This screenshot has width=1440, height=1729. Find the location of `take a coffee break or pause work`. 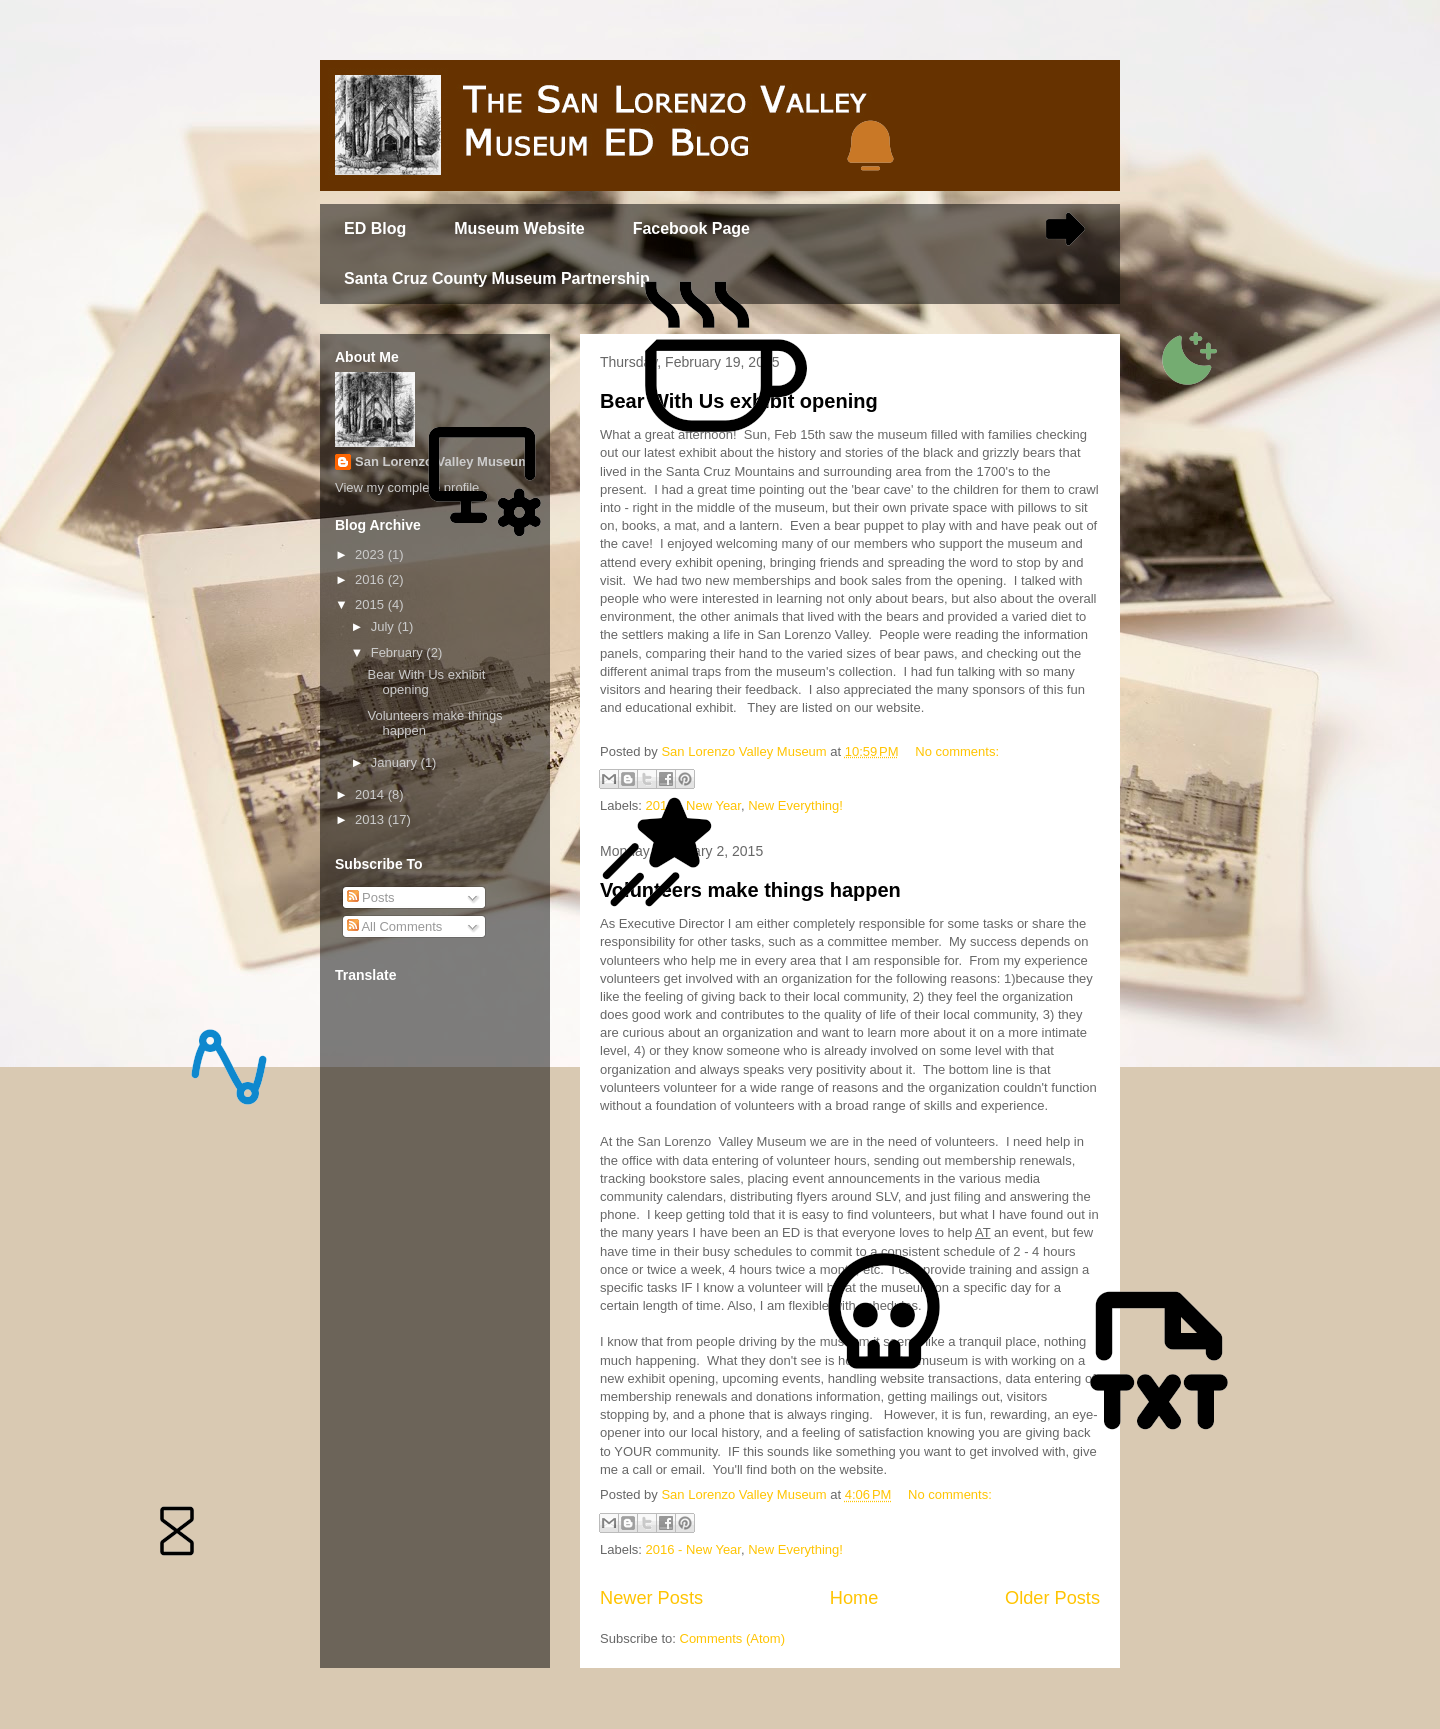

take a coffee break or pause work is located at coordinates (714, 362).